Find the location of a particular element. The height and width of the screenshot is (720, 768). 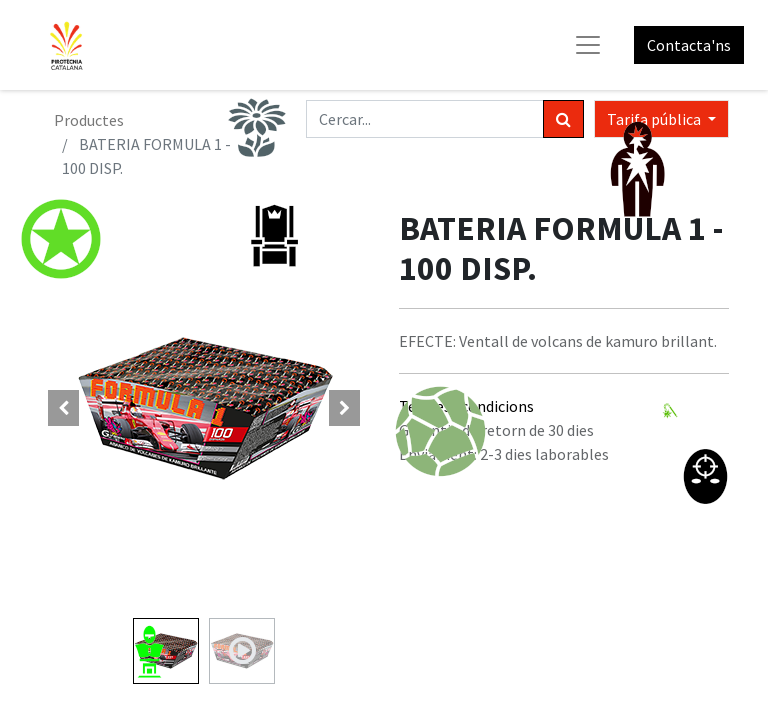

decorative flower icon for nature or garden-themed content is located at coordinates (256, 126).